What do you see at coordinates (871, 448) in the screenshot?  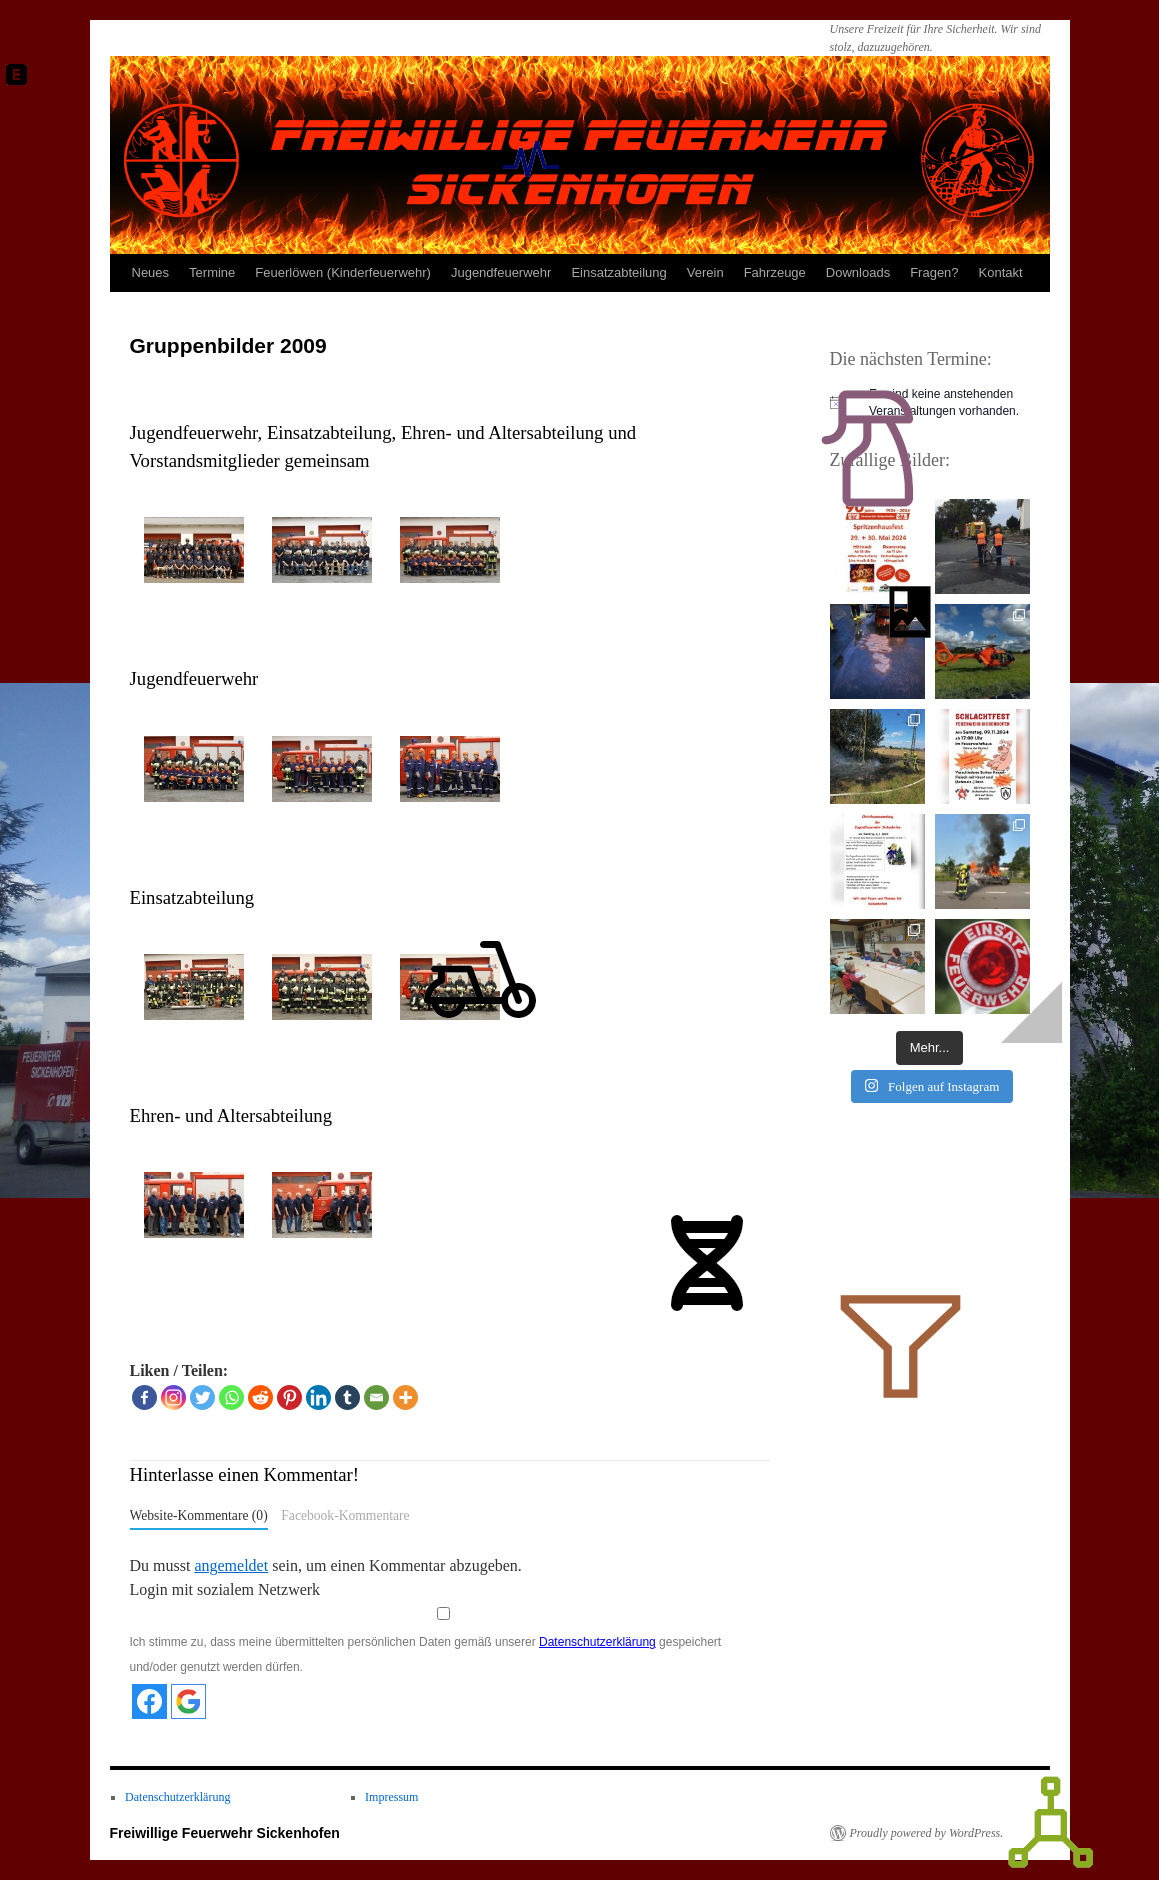 I see `access cleaning or household tools` at bounding box center [871, 448].